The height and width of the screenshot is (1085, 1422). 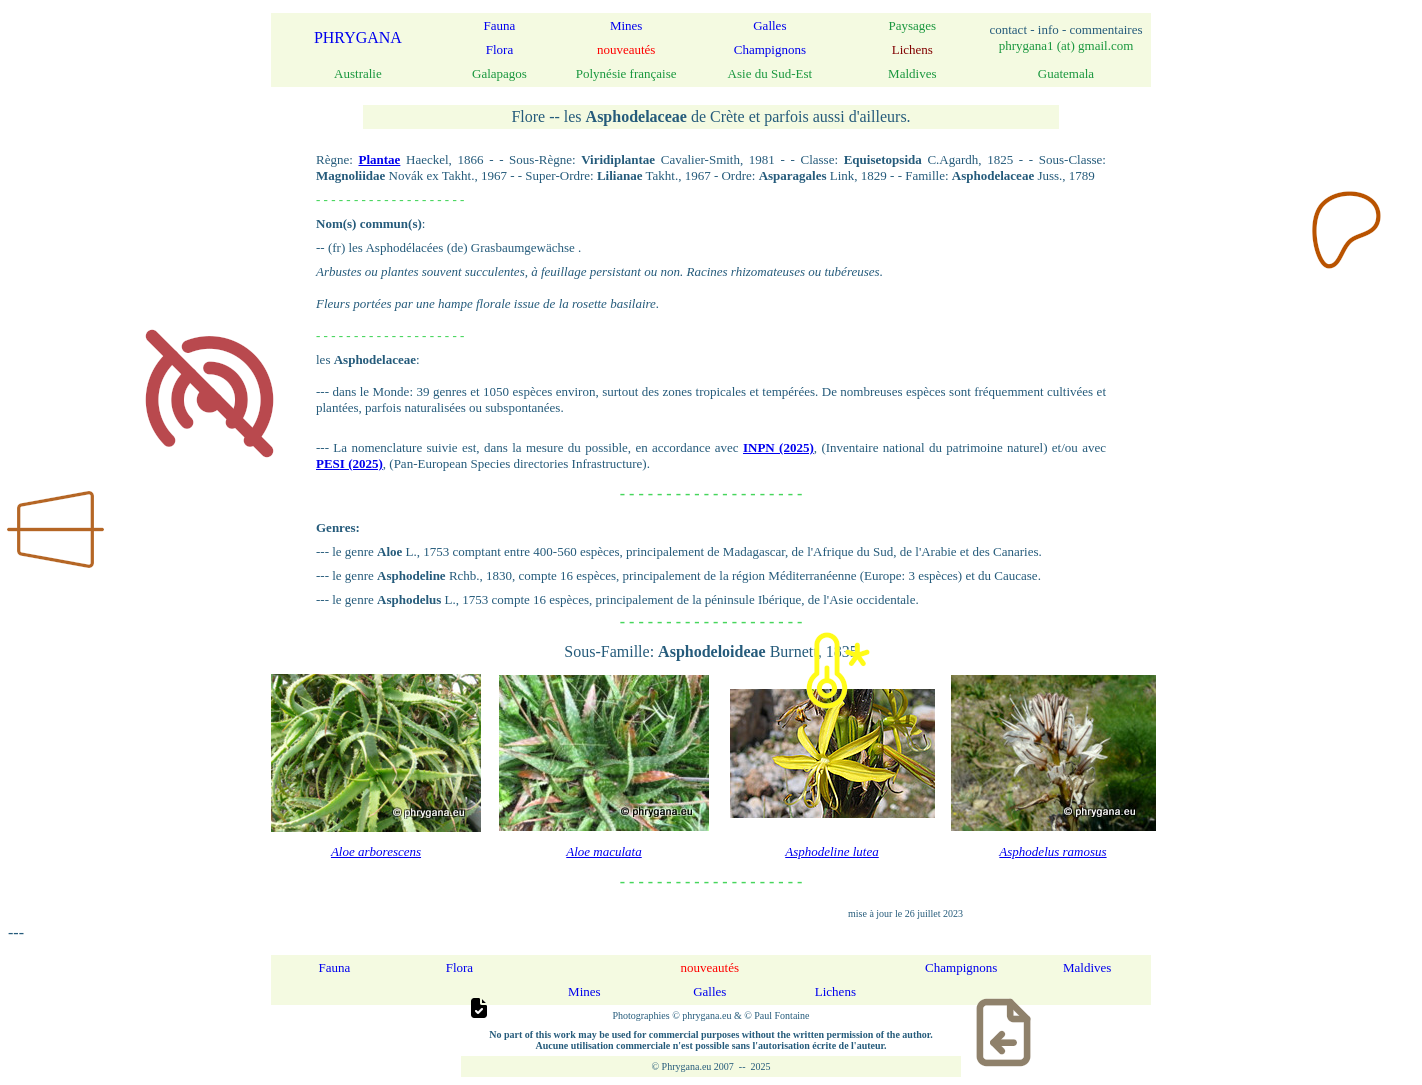 What do you see at coordinates (209, 393) in the screenshot?
I see `disable broadcasting or streaming` at bounding box center [209, 393].